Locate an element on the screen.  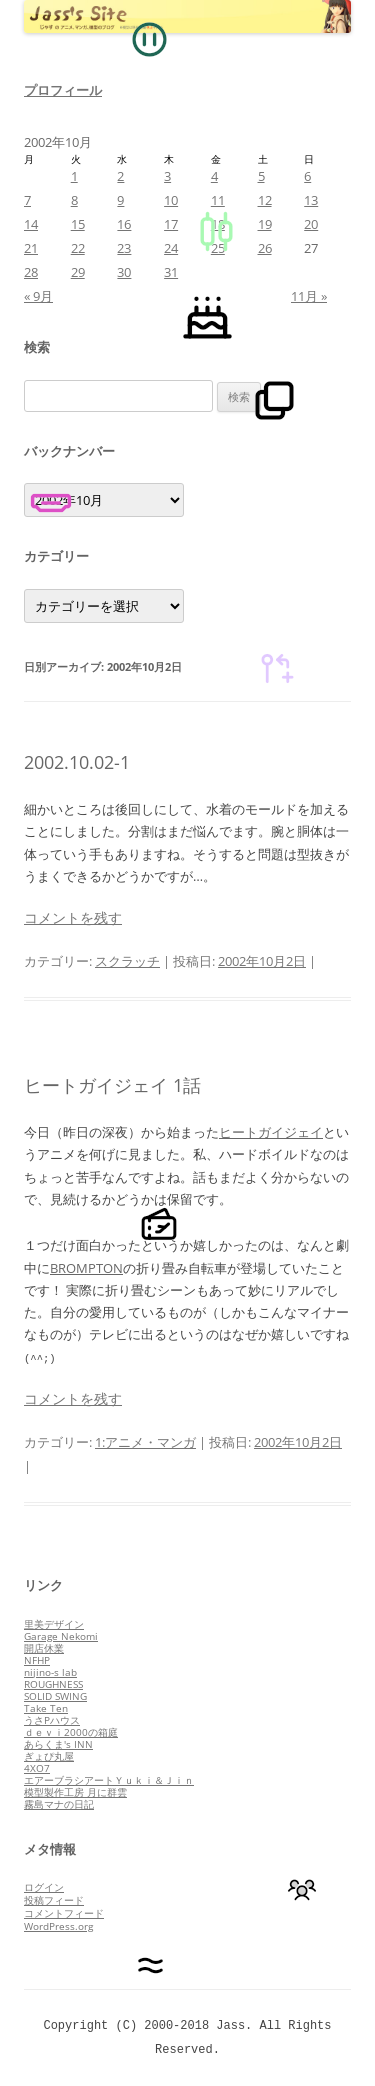
distribute objects evenly with equal horizontal spacing is located at coordinates (216, 231).